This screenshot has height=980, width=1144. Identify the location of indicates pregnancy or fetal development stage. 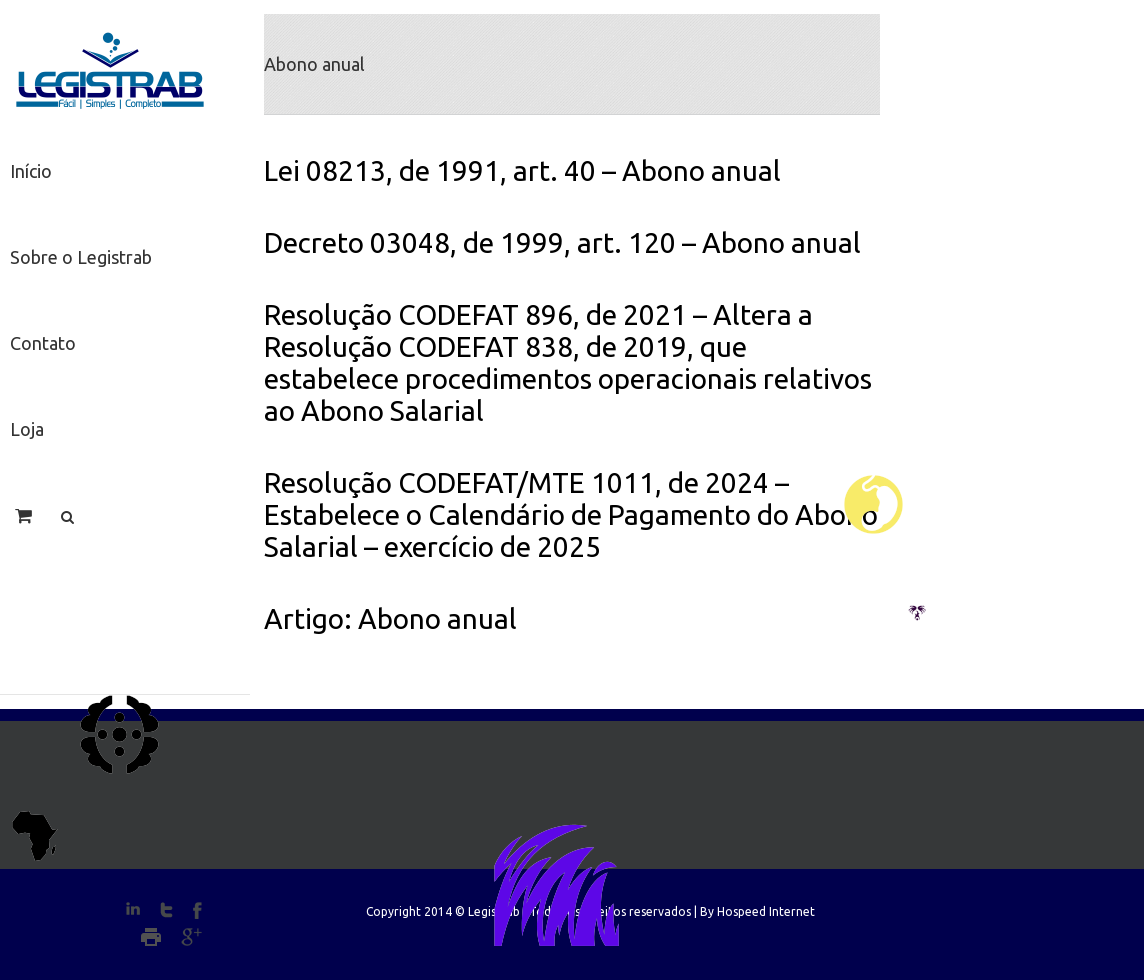
(873, 504).